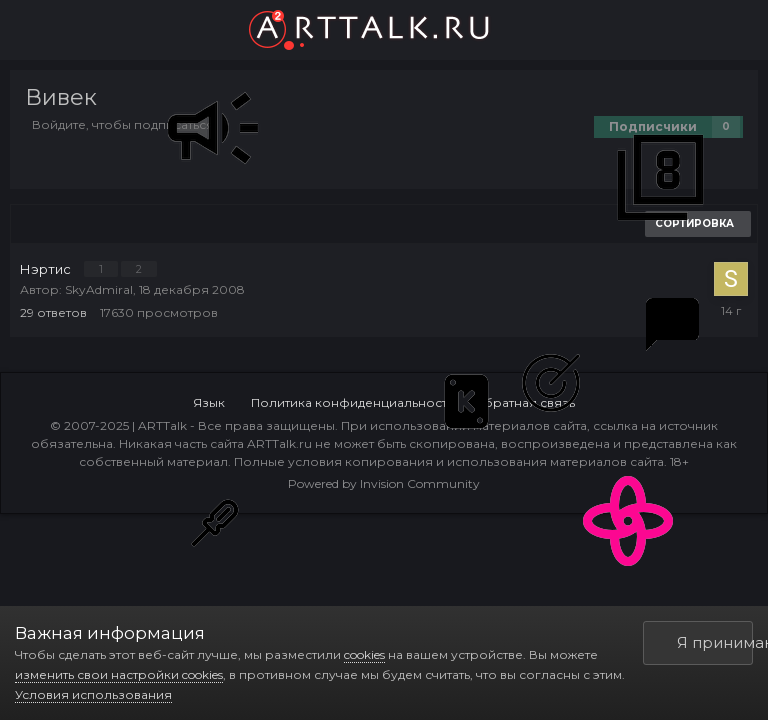  What do you see at coordinates (215, 523) in the screenshot?
I see `access settings or configuration options` at bounding box center [215, 523].